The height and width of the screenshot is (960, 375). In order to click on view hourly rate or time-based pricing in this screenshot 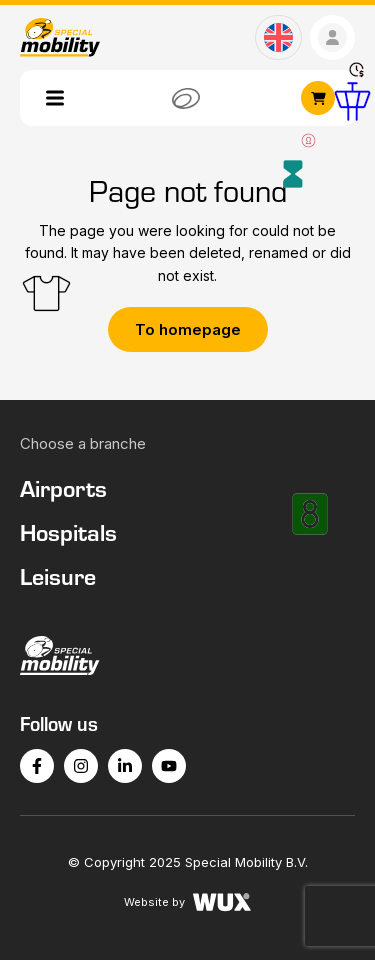, I will do `click(356, 69)`.